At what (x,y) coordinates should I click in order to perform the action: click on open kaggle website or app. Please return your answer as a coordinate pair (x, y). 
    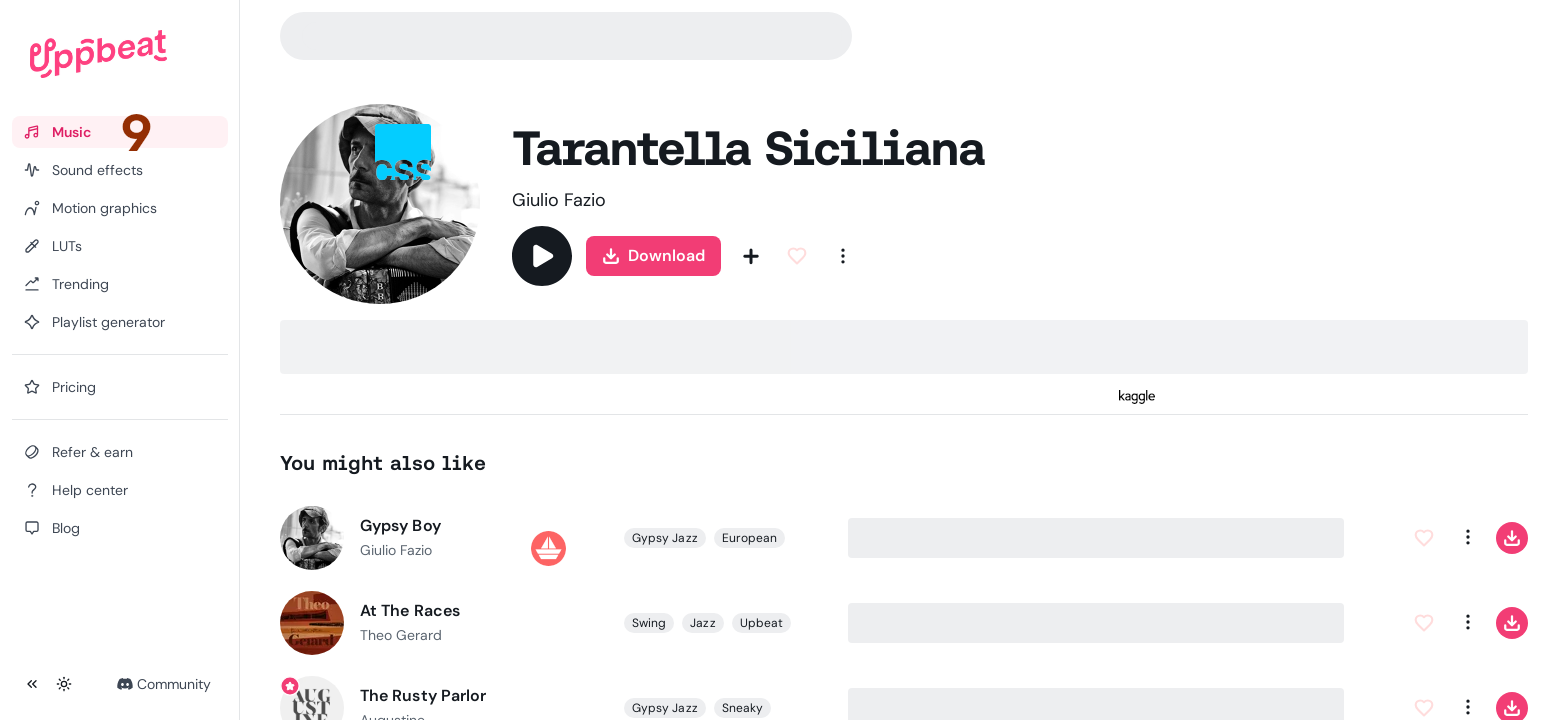
    Looking at the image, I should click on (1137, 397).